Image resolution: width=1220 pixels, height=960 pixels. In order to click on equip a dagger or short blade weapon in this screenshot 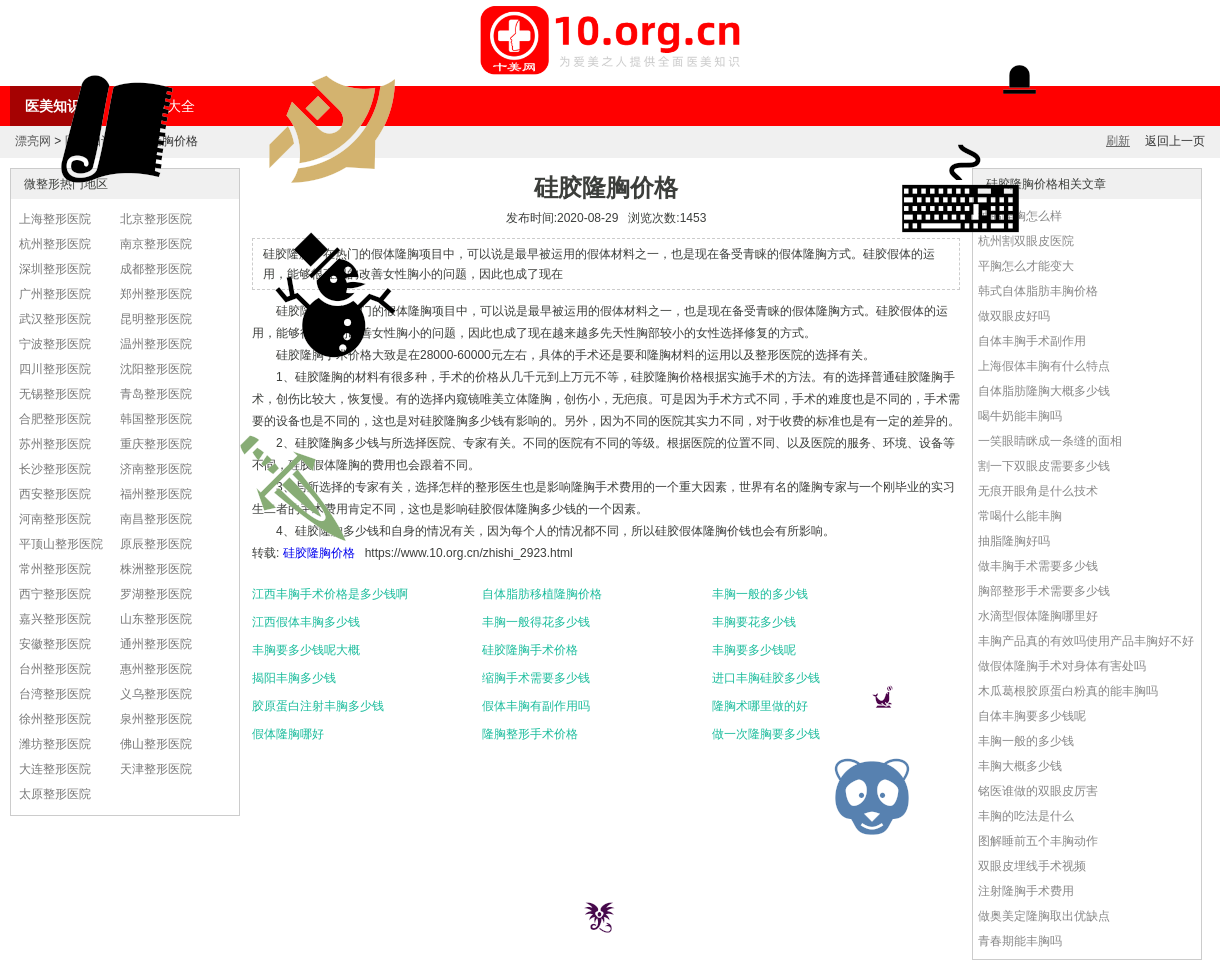, I will do `click(292, 488)`.